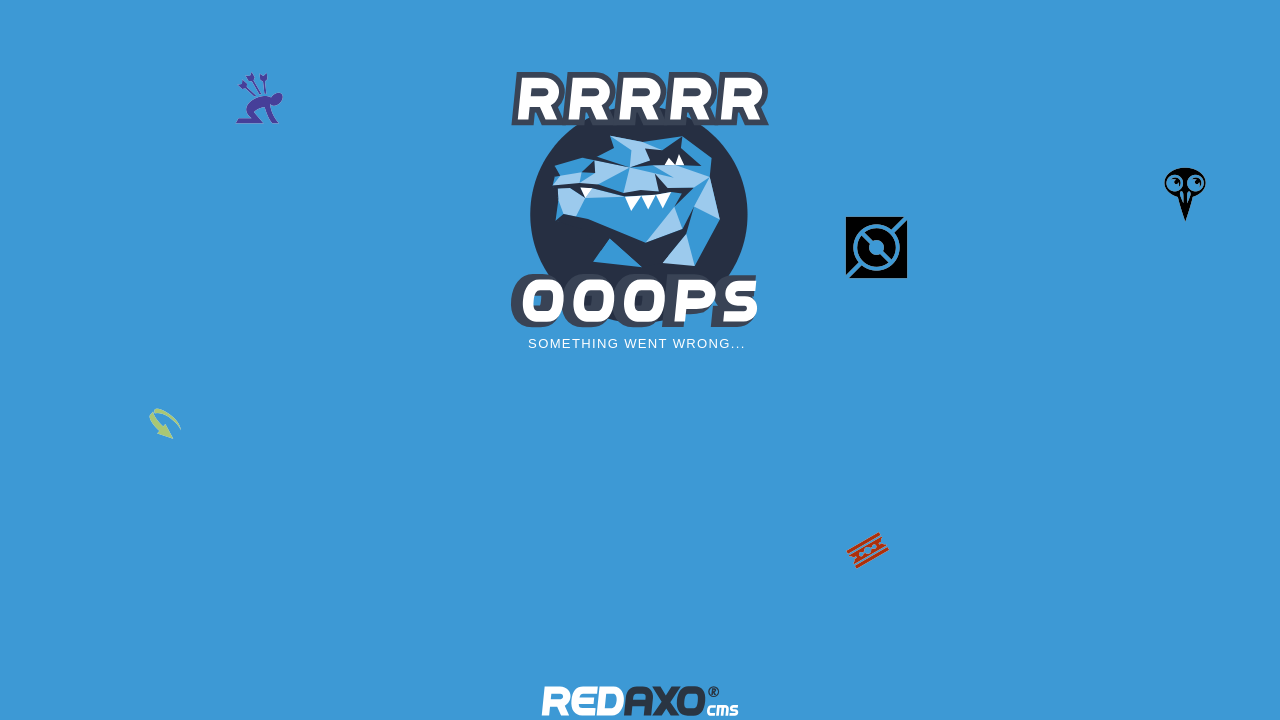 The width and height of the screenshot is (1280, 720). Describe the element at coordinates (165, 424) in the screenshot. I see `rapidshare file hosting service logo` at that location.